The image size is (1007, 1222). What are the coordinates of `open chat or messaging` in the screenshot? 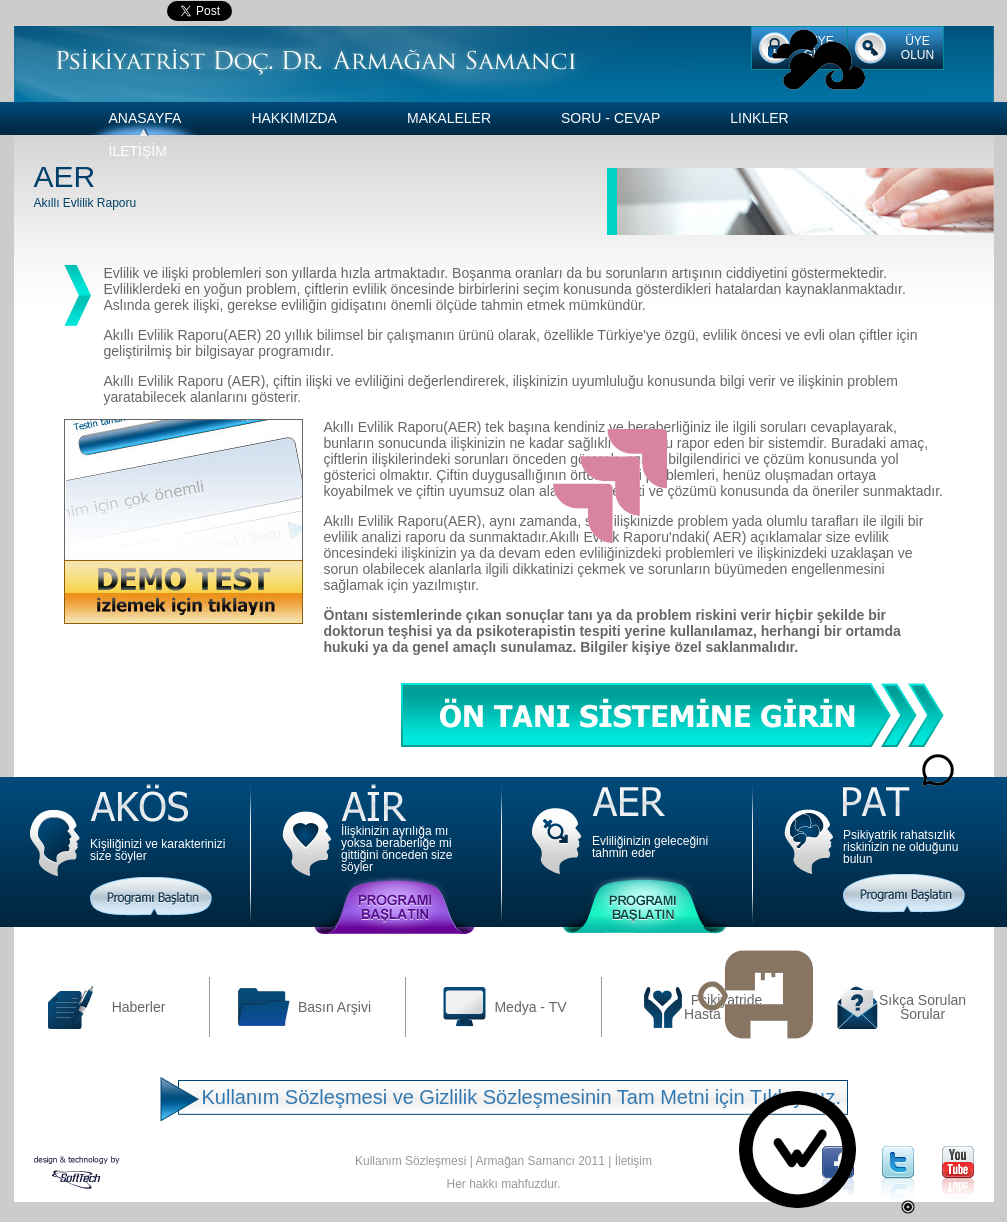 It's located at (938, 770).